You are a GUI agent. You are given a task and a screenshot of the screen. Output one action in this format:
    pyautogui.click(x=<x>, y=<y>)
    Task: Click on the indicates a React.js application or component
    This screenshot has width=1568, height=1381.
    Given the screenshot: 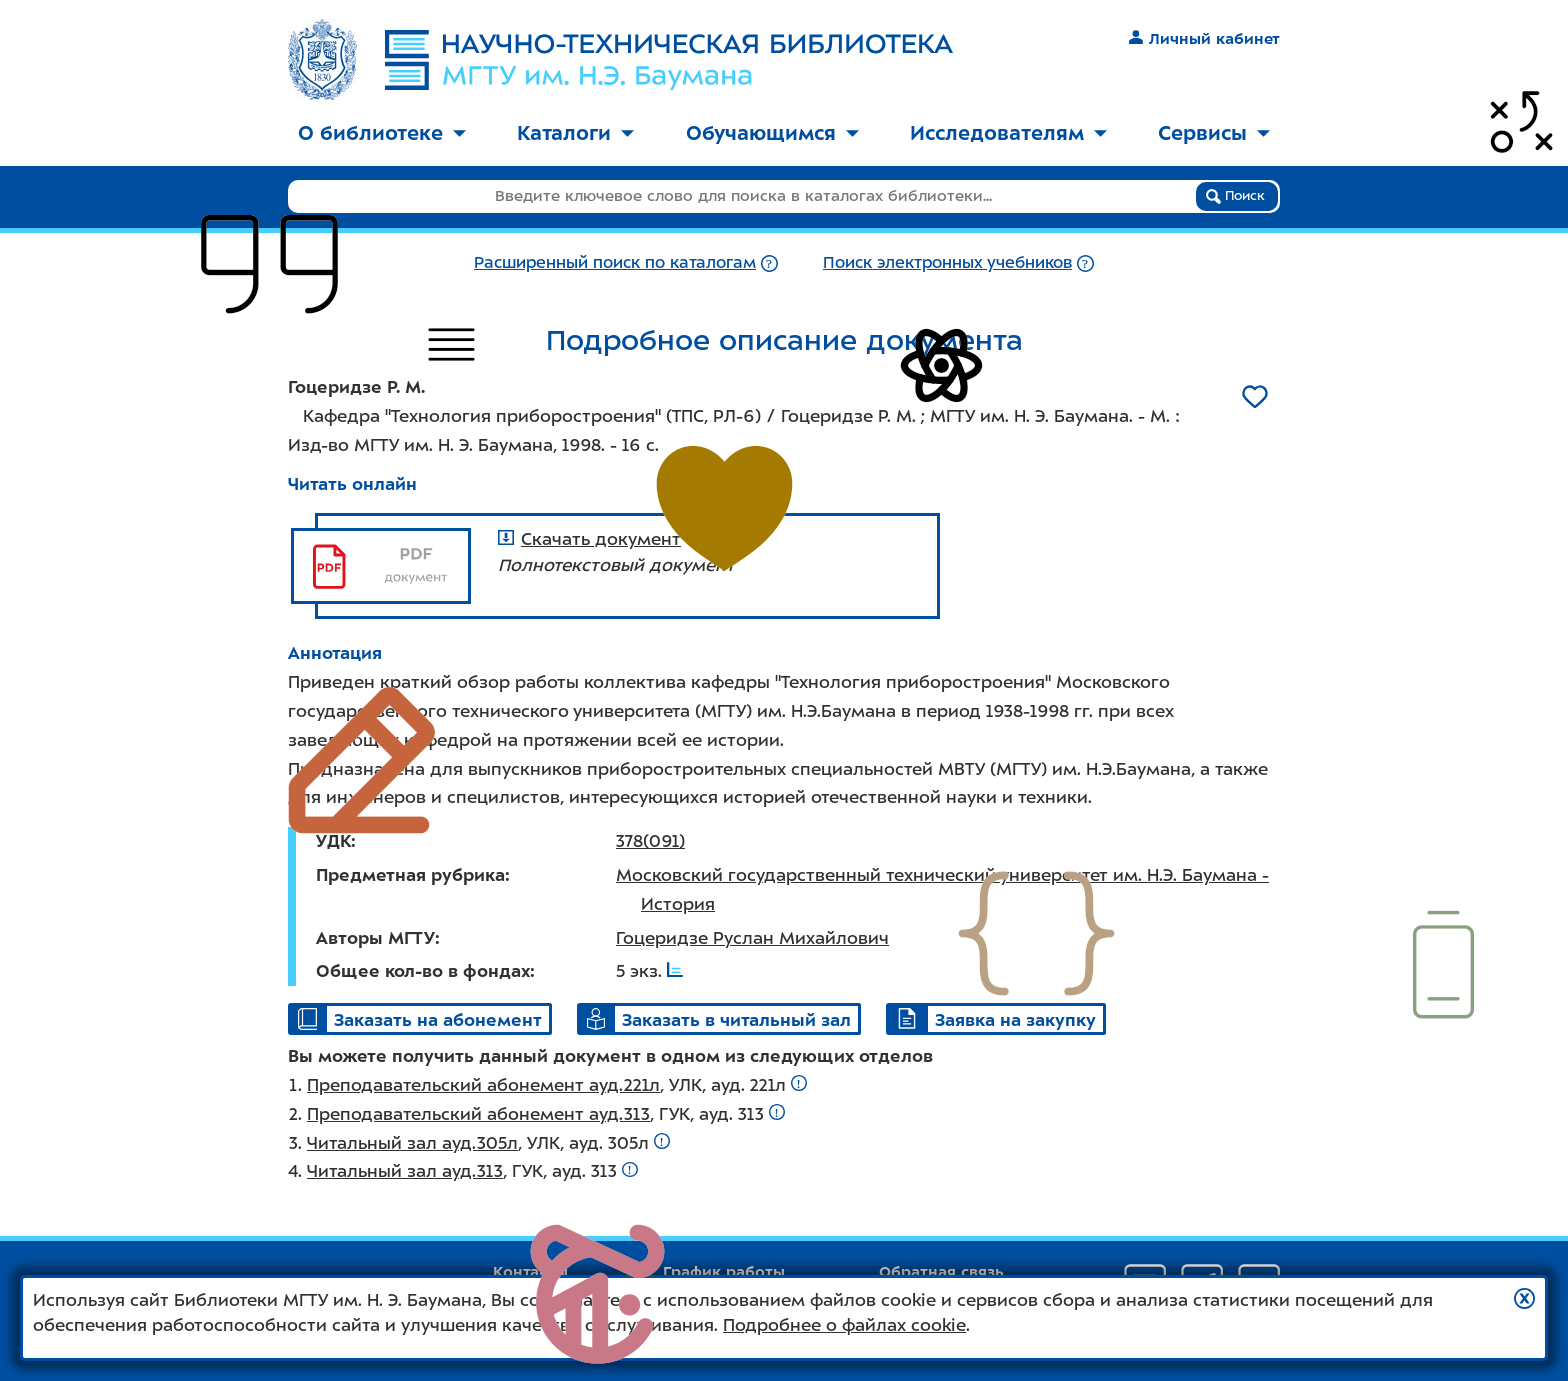 What is the action you would take?
    pyautogui.click(x=941, y=365)
    